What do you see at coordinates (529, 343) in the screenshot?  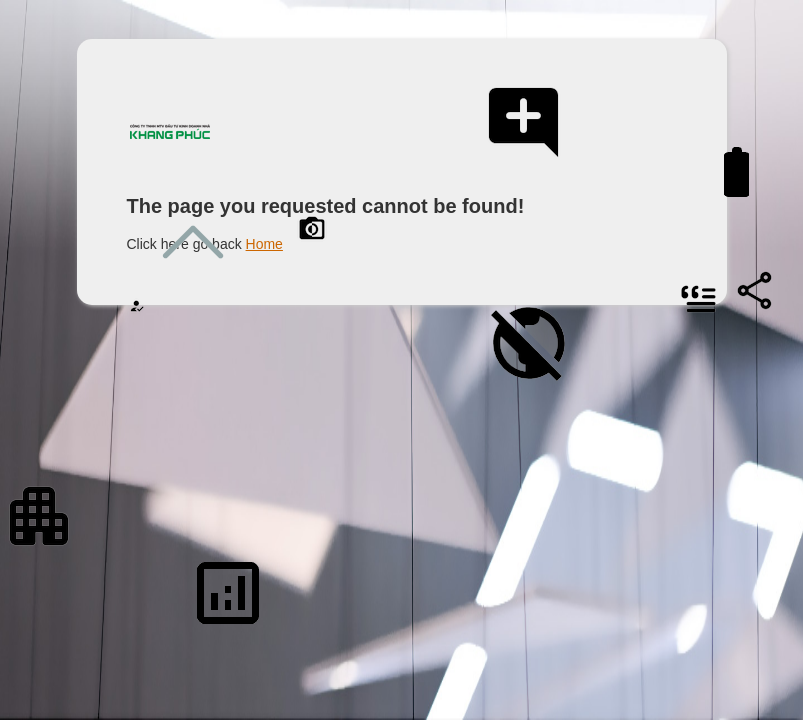 I see `disable public visibility` at bounding box center [529, 343].